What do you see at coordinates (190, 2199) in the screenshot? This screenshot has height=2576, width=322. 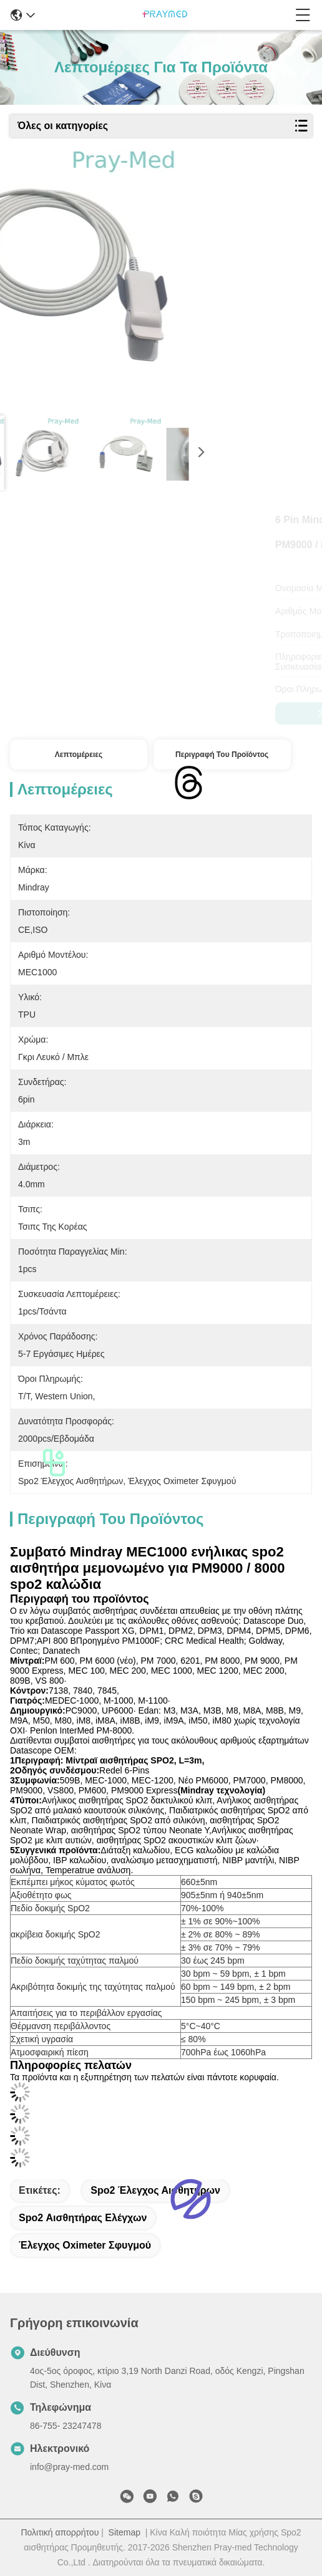 I see `open sharik file sharing app` at bounding box center [190, 2199].